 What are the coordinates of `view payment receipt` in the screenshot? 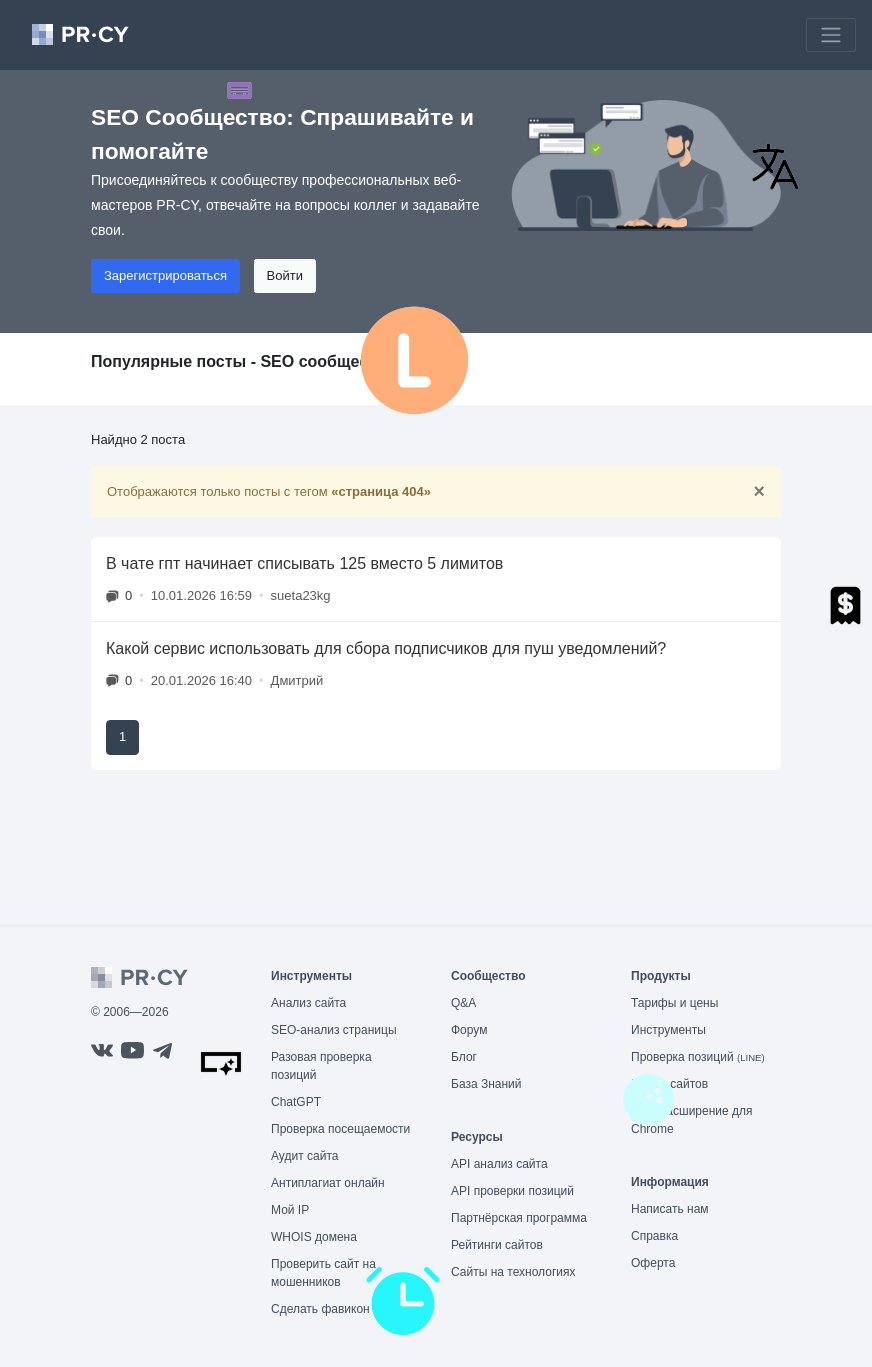 It's located at (845, 605).